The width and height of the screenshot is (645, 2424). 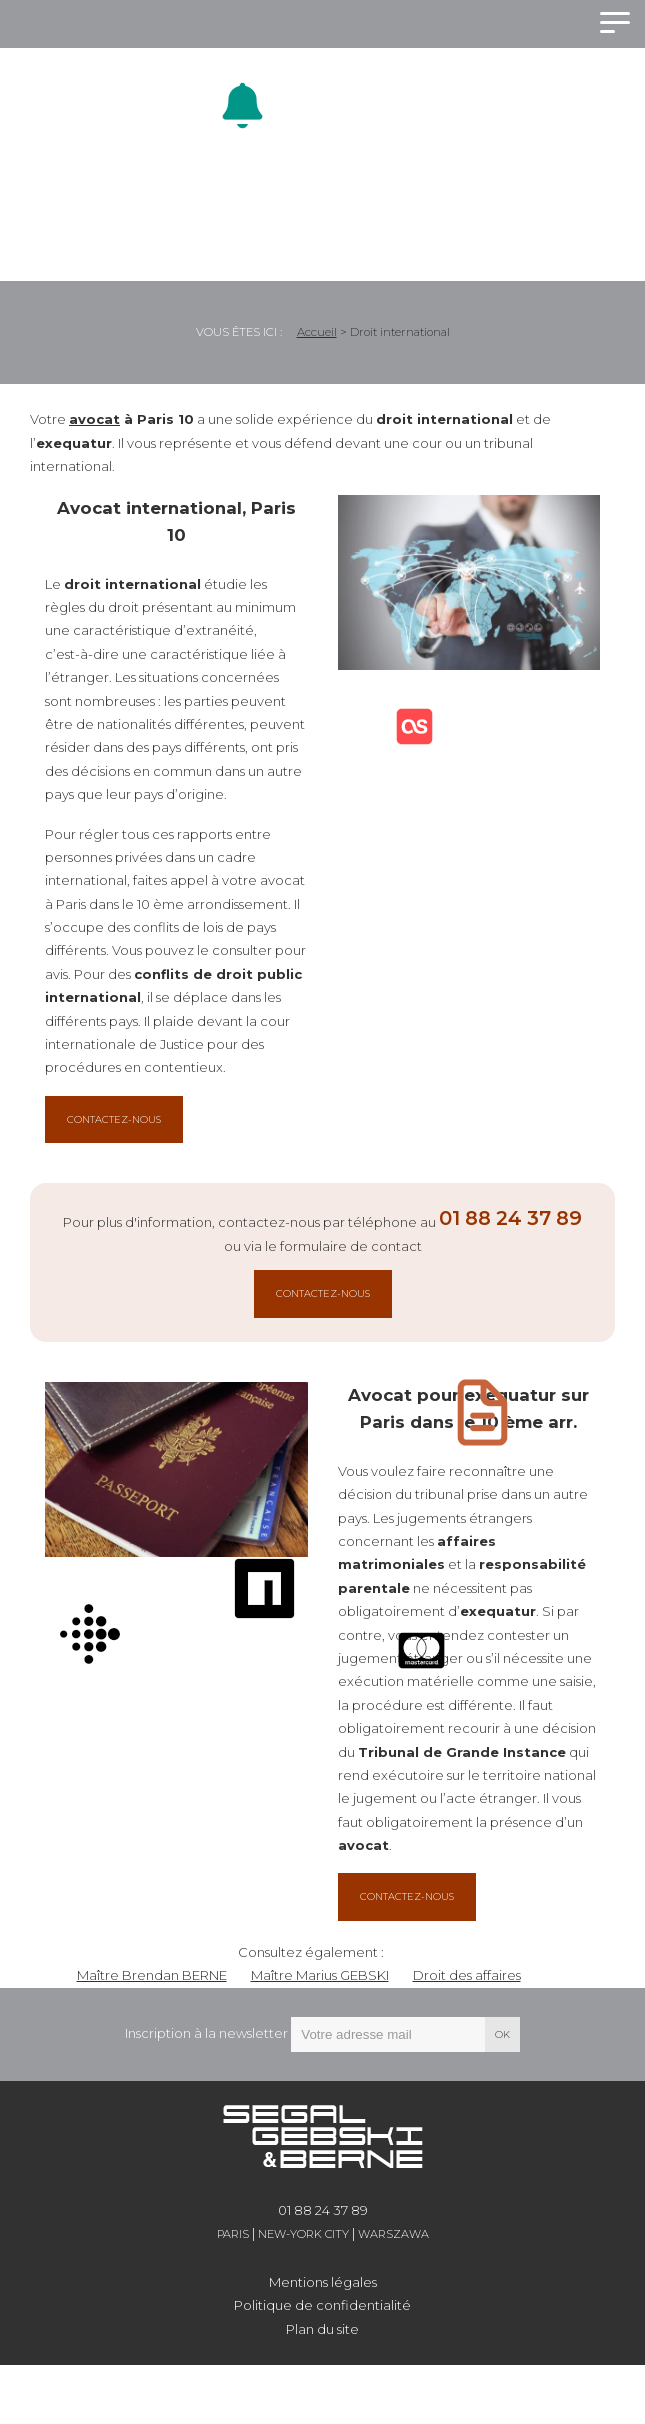 What do you see at coordinates (242, 105) in the screenshot?
I see `view notifications` at bounding box center [242, 105].